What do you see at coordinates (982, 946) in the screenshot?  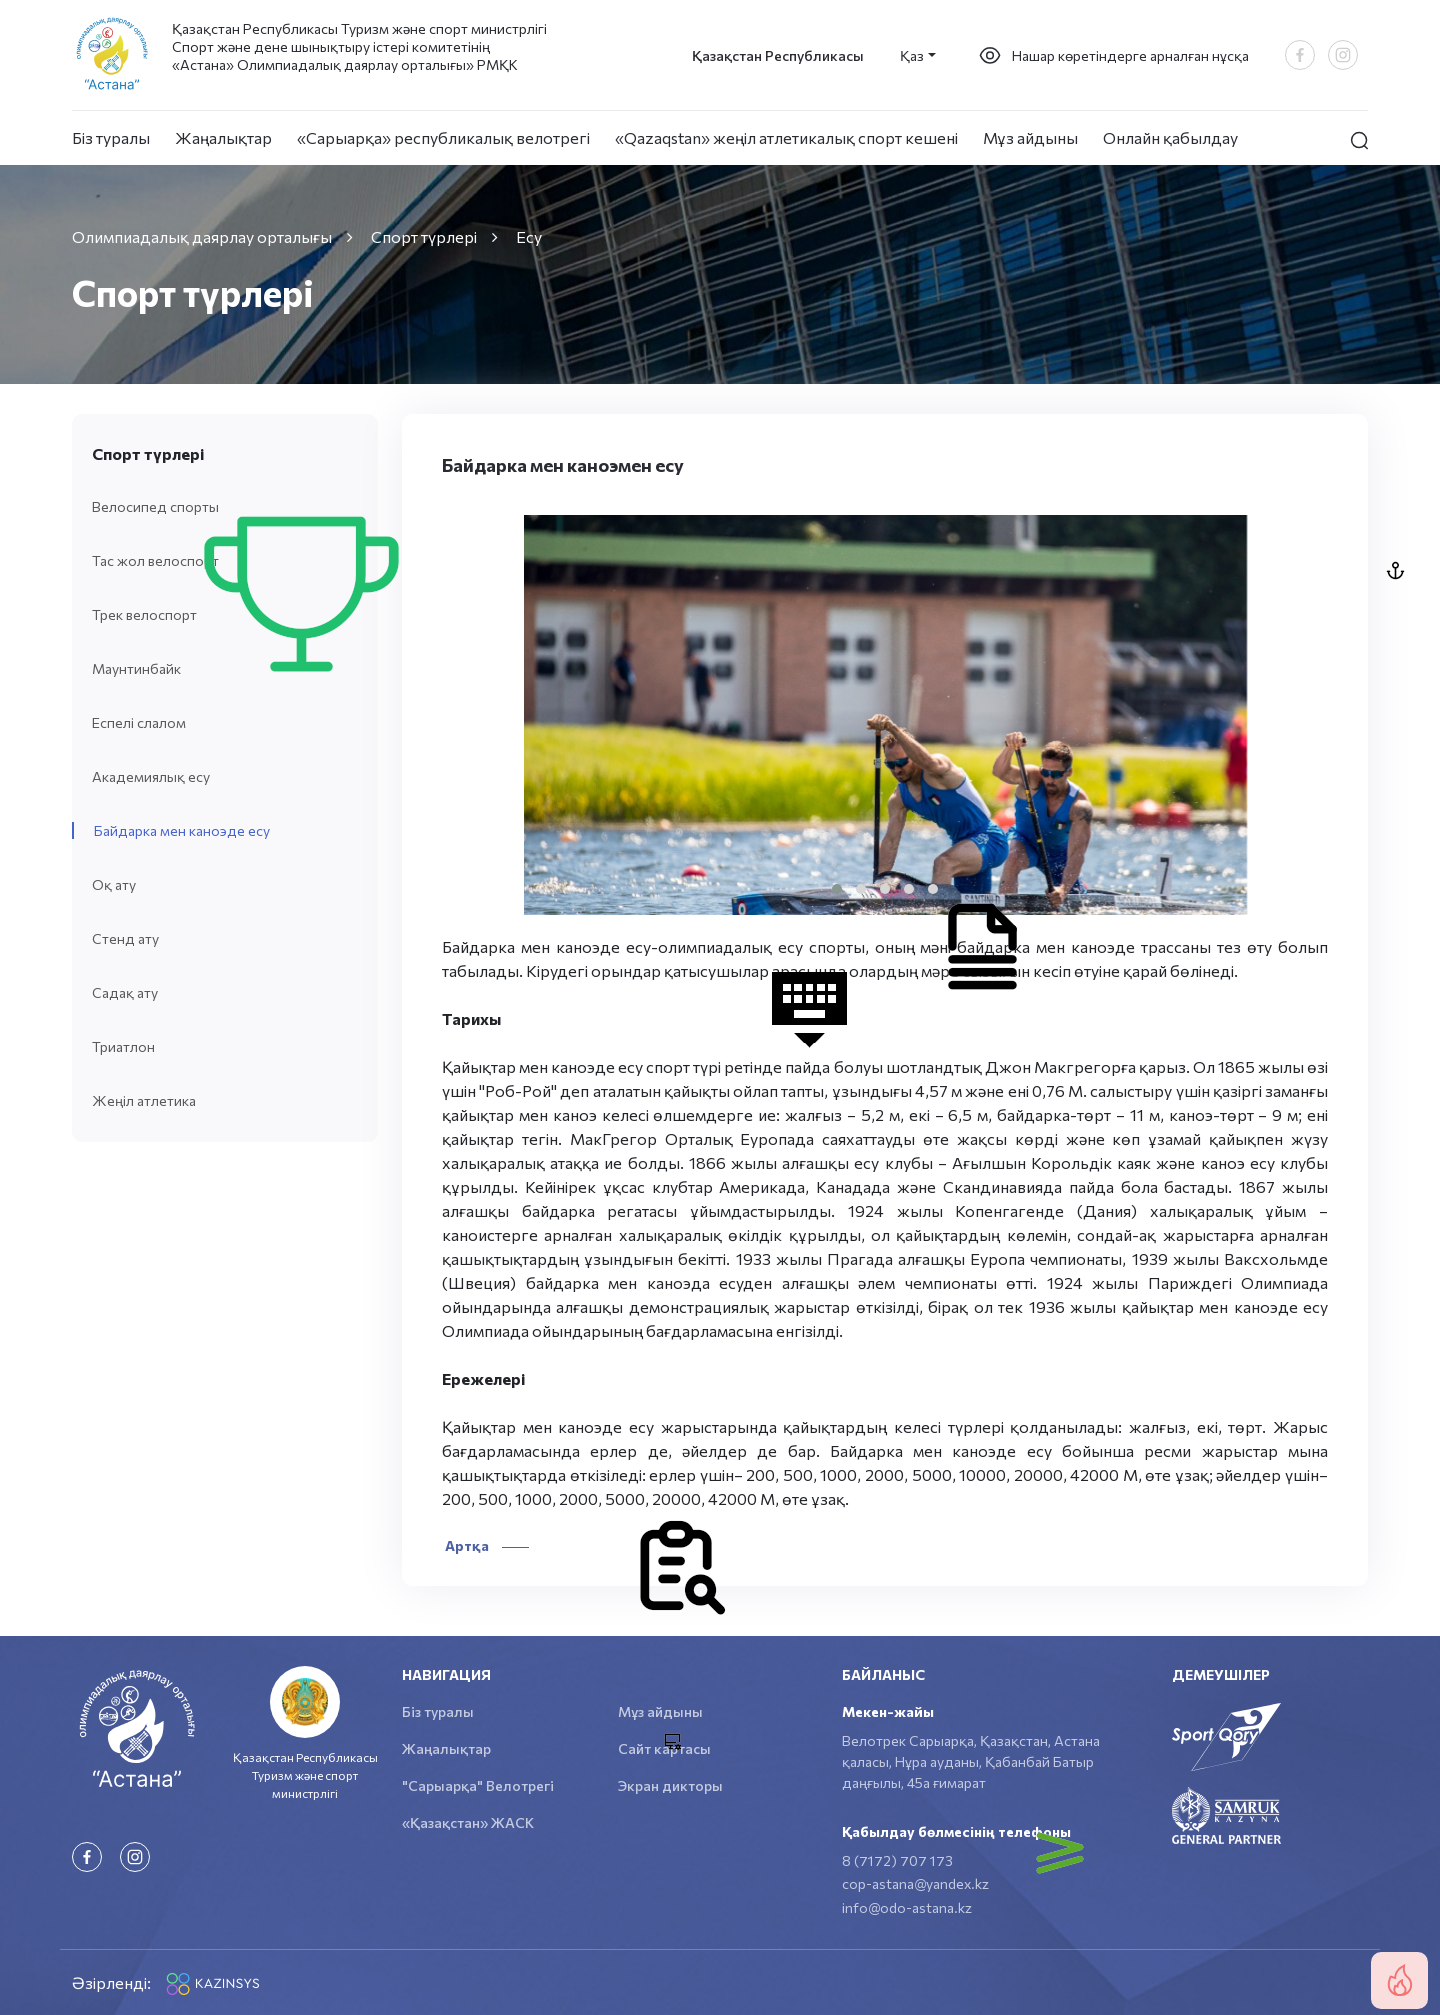 I see `view stacked documents or file collection` at bounding box center [982, 946].